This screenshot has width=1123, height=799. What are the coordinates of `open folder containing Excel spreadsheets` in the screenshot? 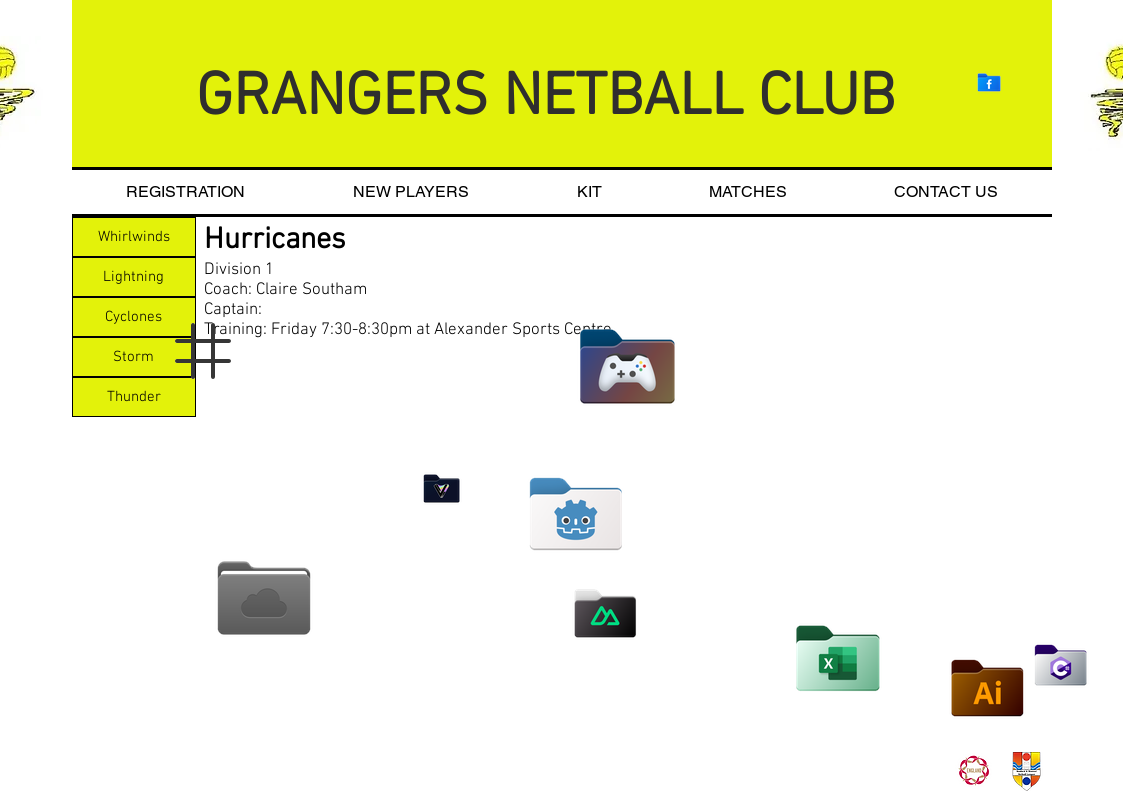 It's located at (837, 660).